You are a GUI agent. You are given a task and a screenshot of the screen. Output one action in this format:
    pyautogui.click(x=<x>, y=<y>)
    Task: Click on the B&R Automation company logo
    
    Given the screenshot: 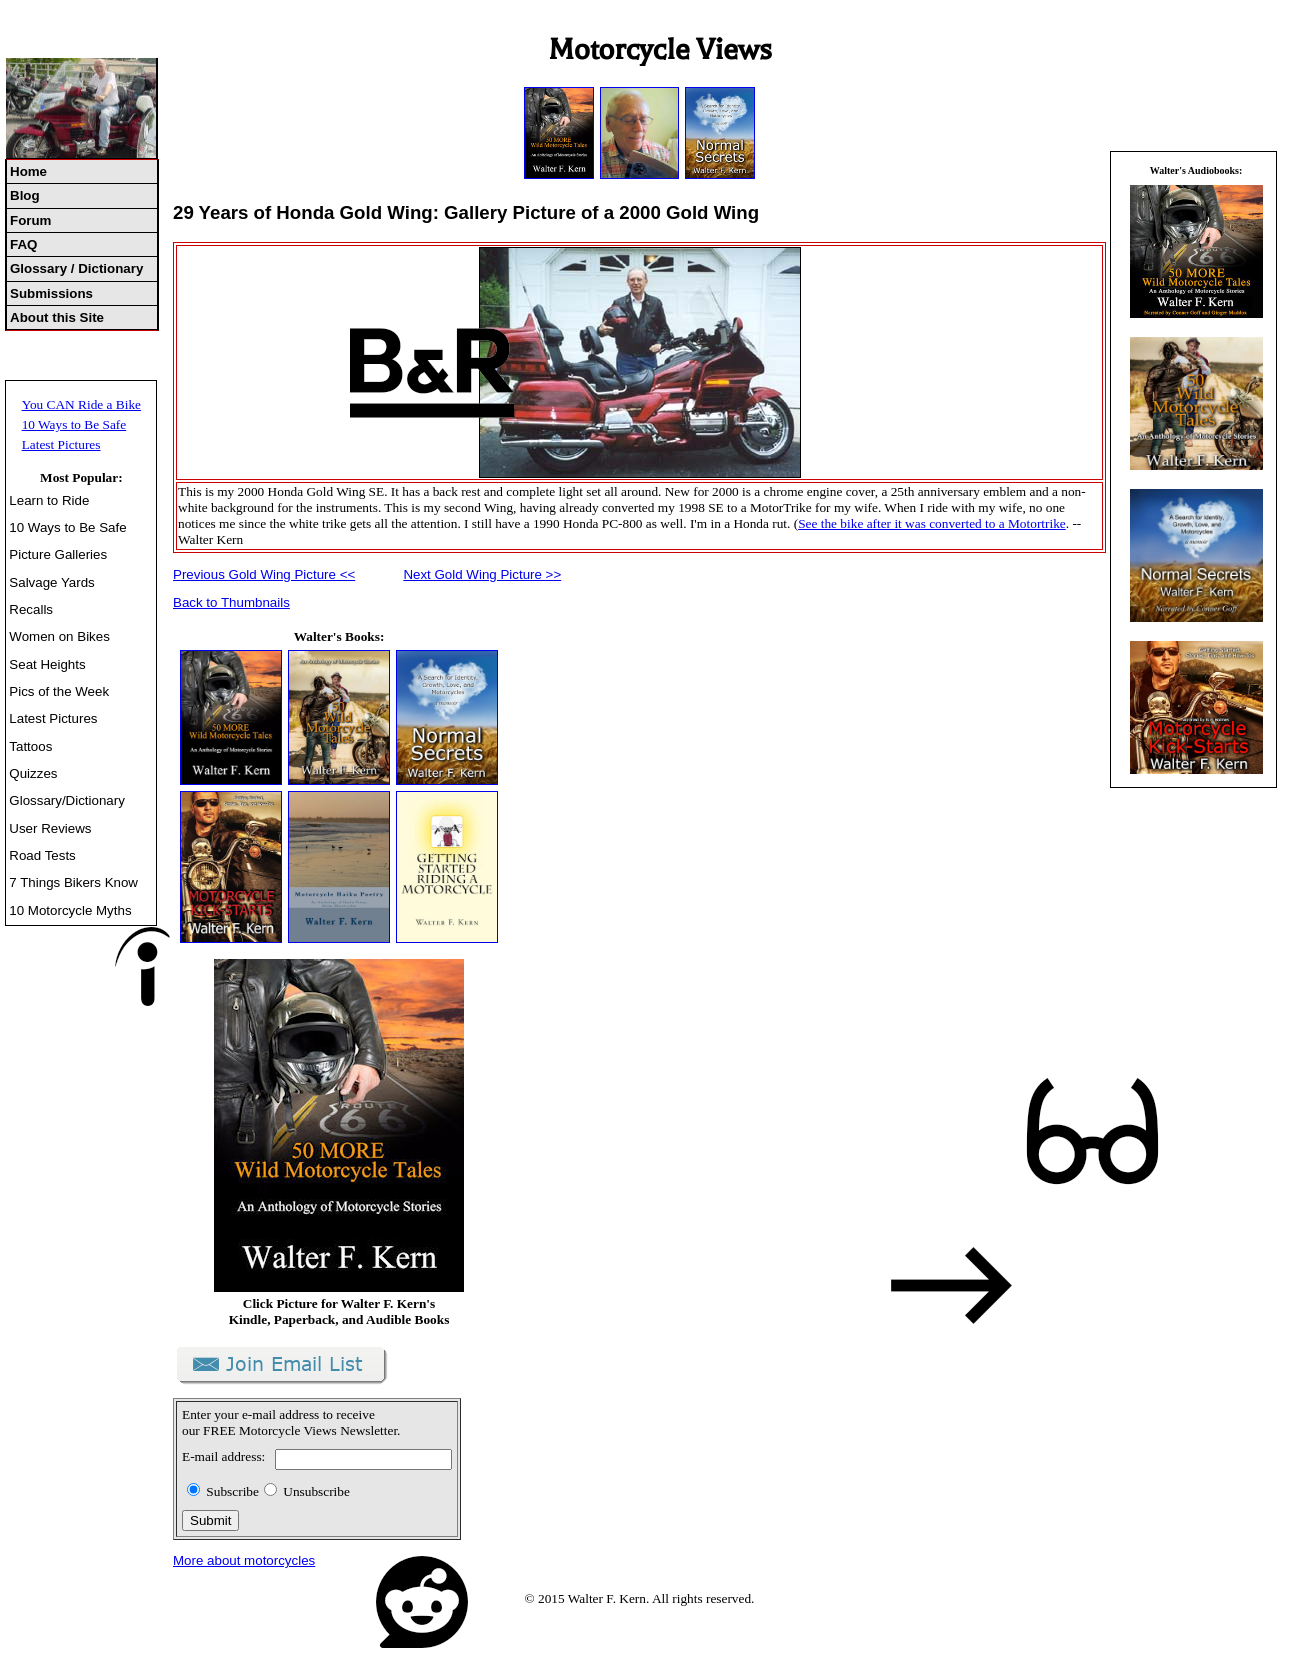 What is the action you would take?
    pyautogui.click(x=432, y=373)
    